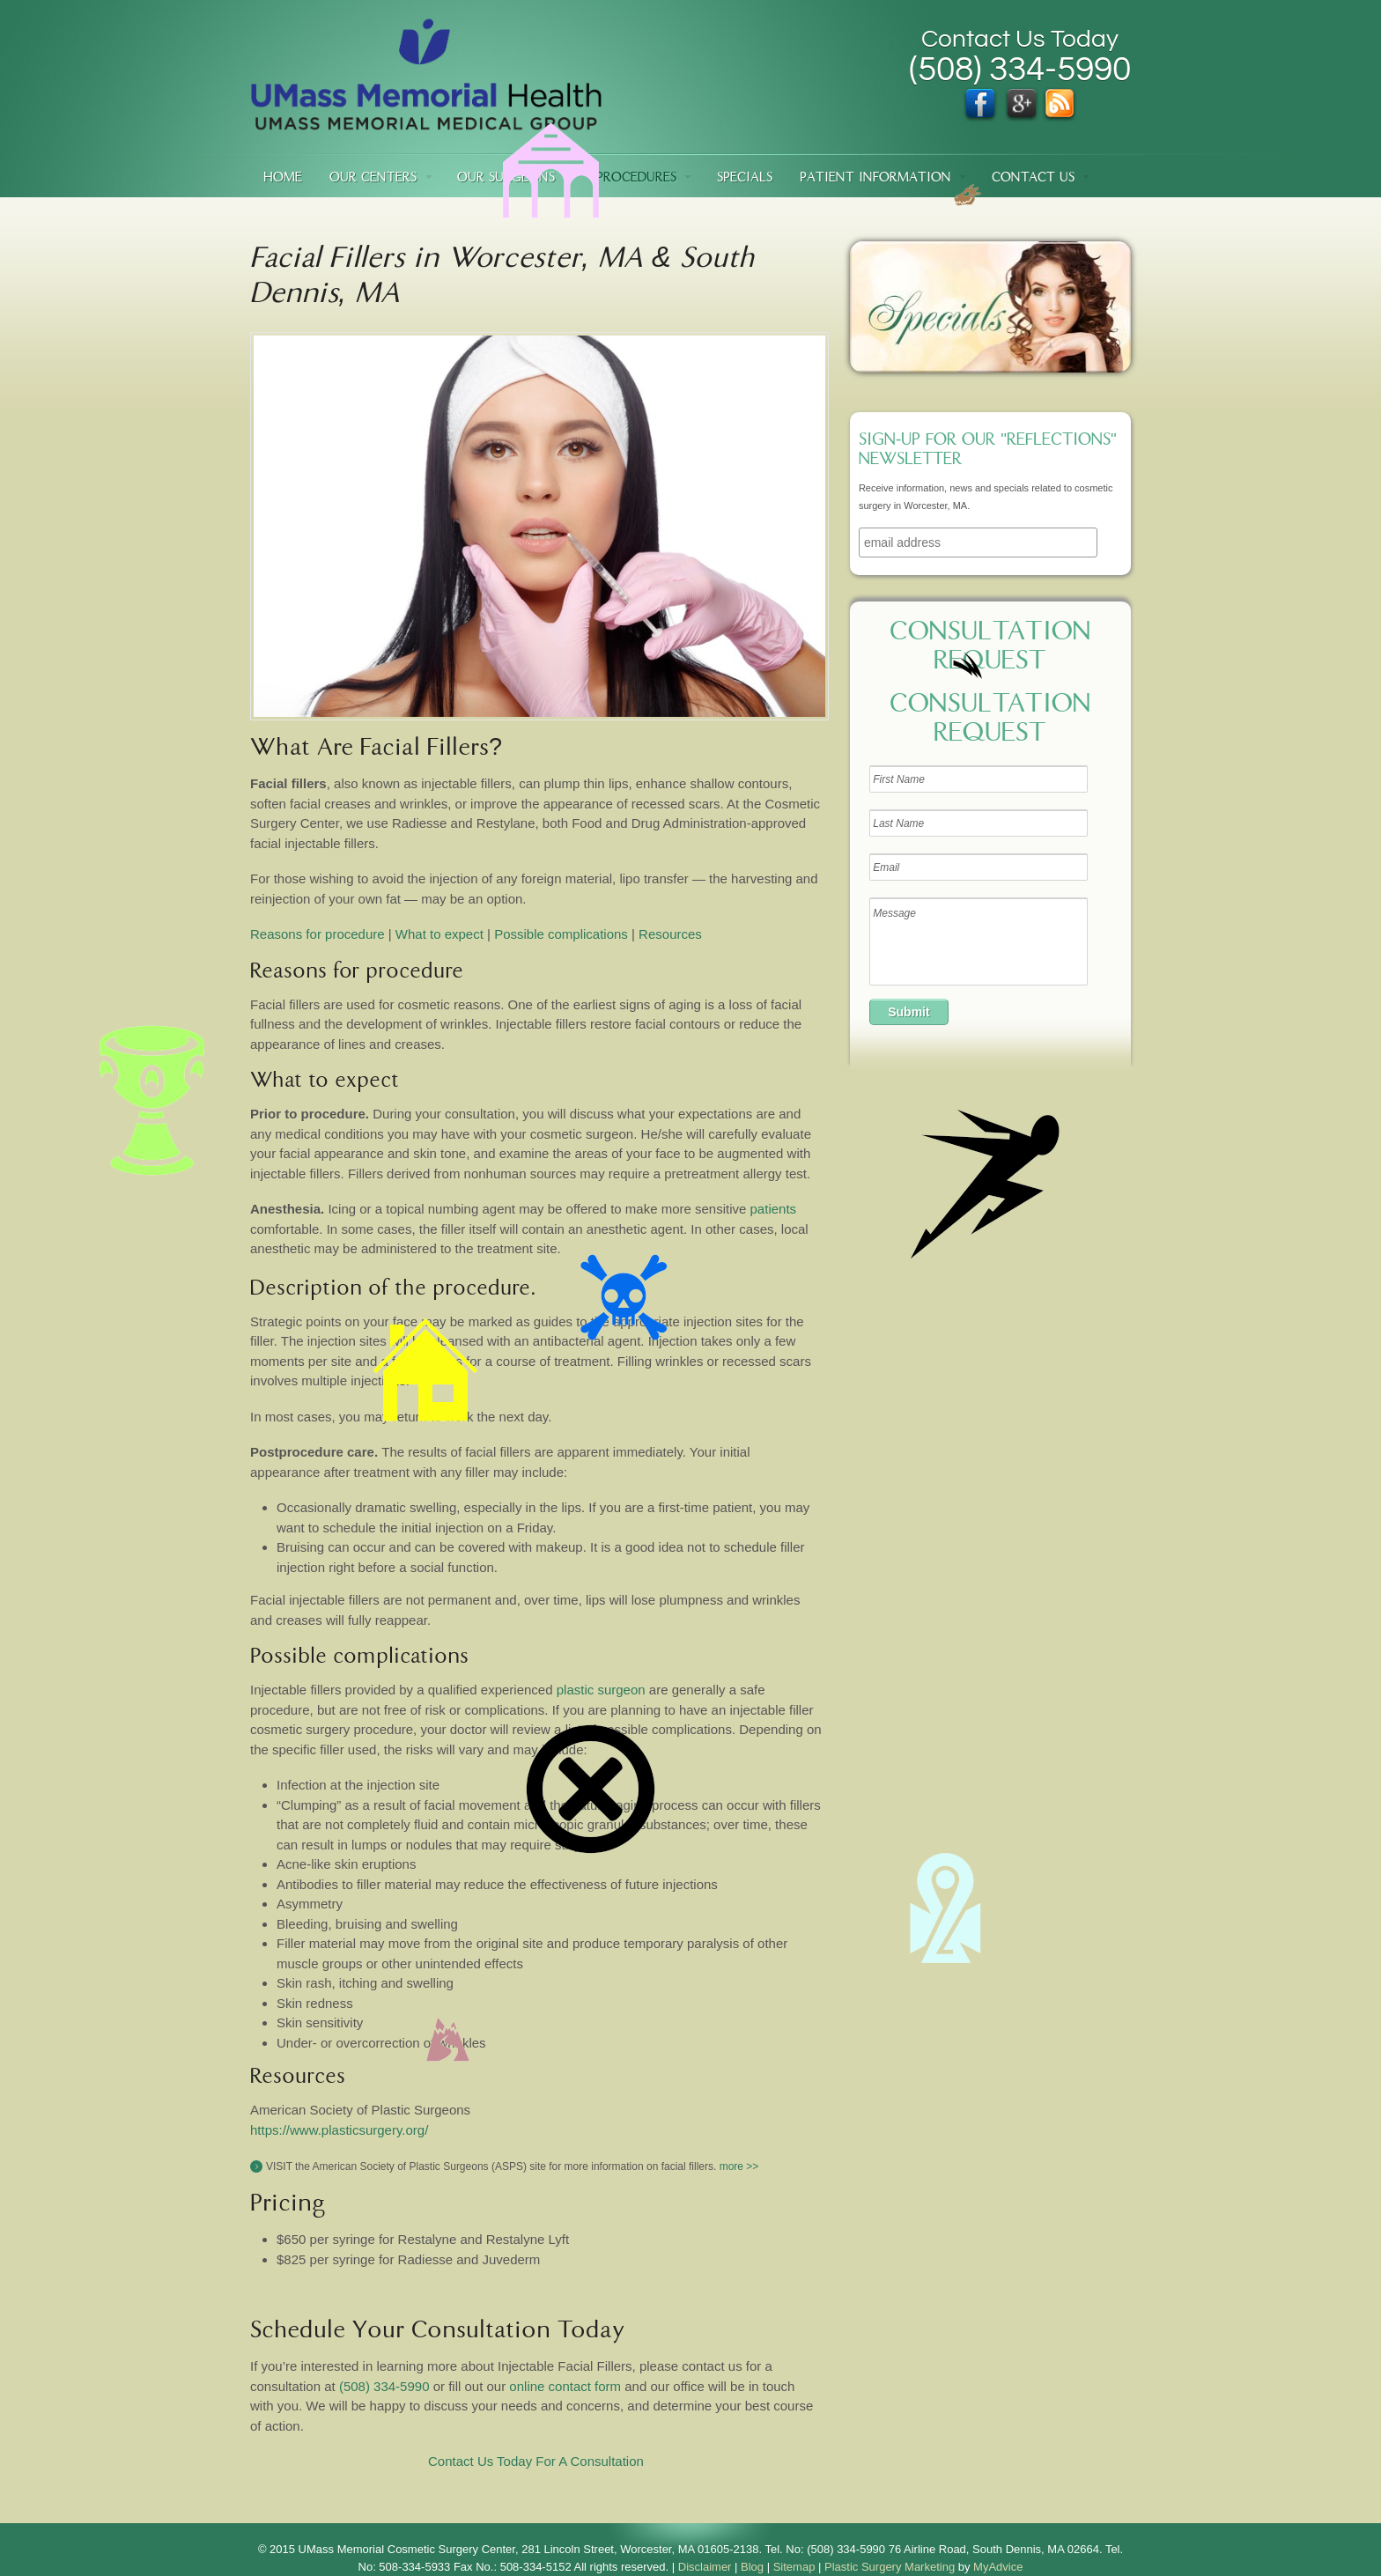 The image size is (1381, 2576). Describe the element at coordinates (984, 1185) in the screenshot. I see `activate sprint or run mode` at that location.